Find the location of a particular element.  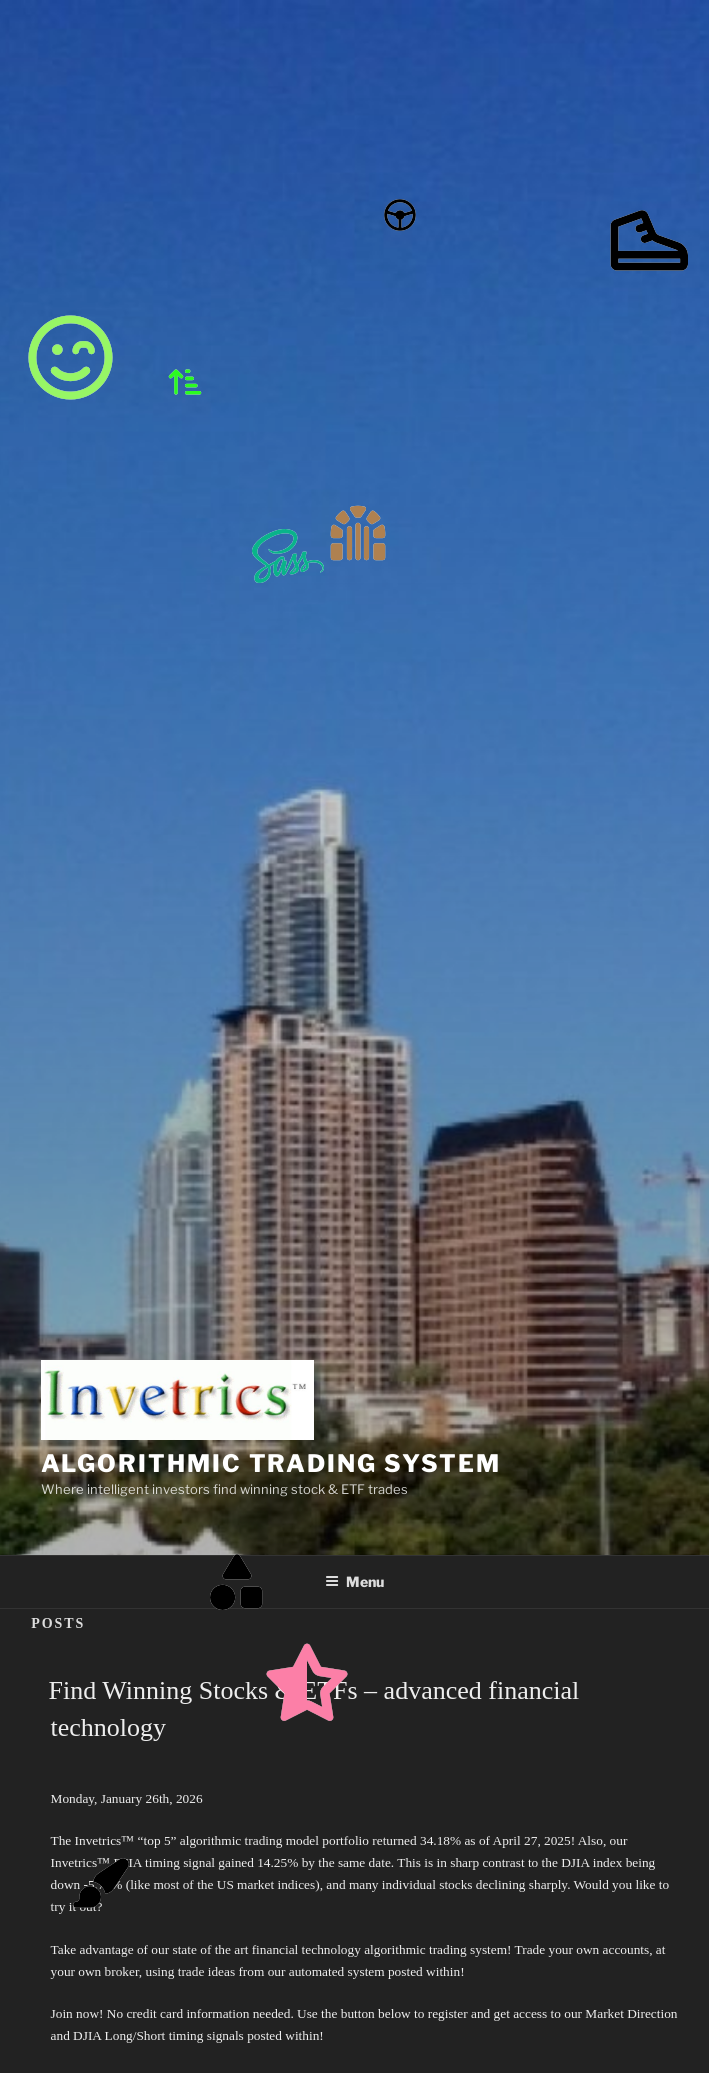

Sass CSS preprocessor logo is located at coordinates (288, 556).